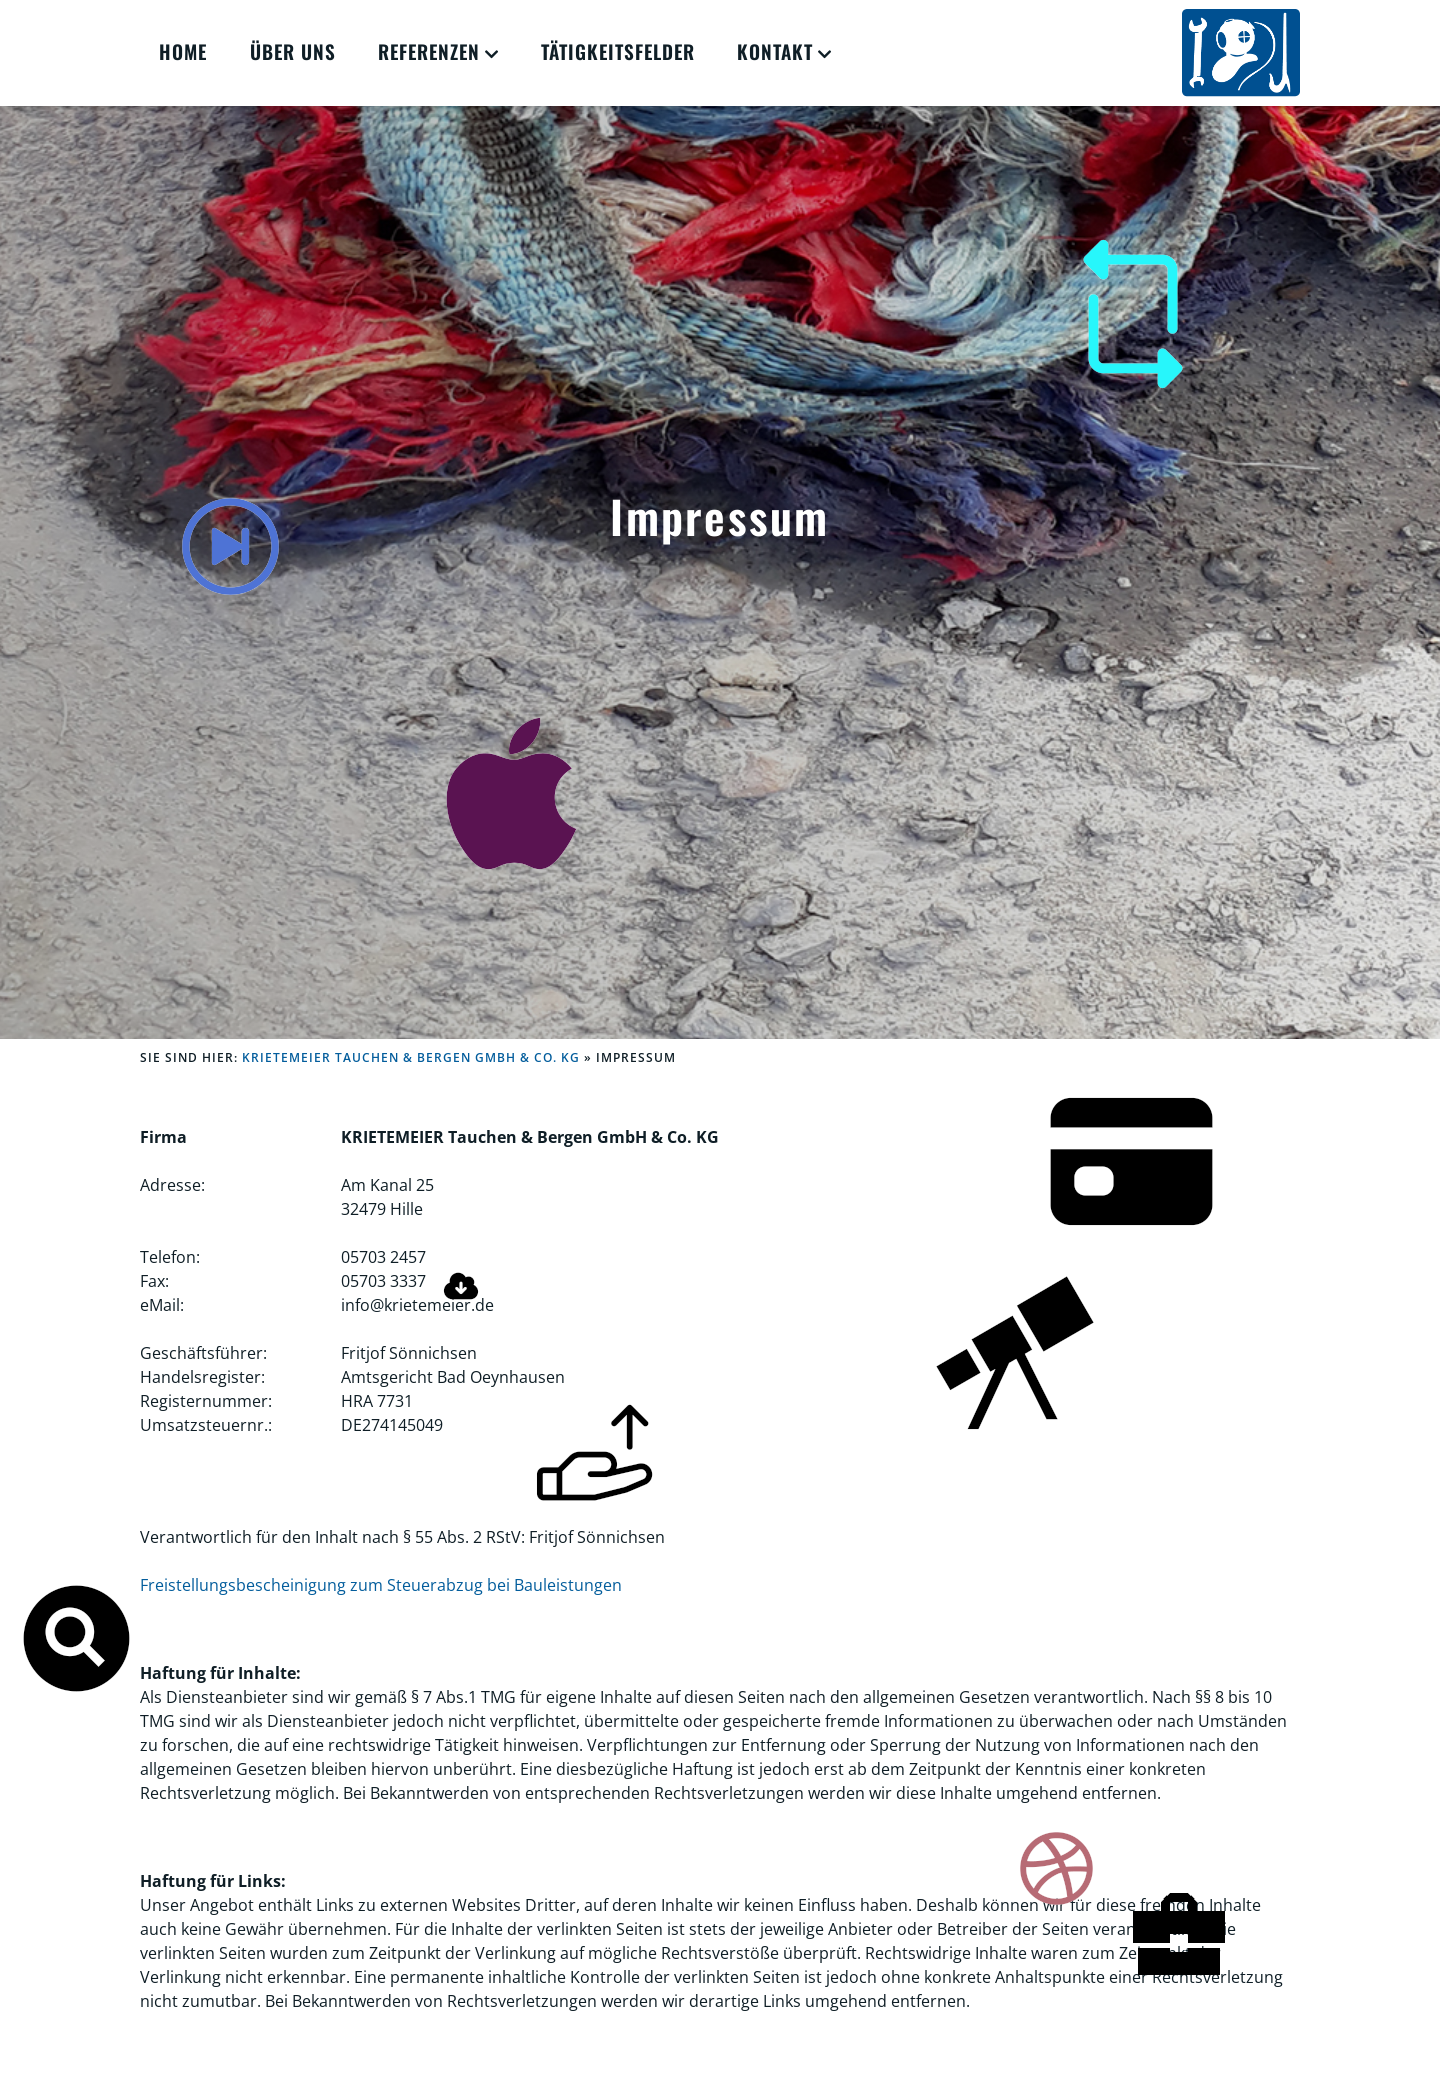 Image resolution: width=1440 pixels, height=2077 pixels. I want to click on access work or business tools, so click(1179, 1934).